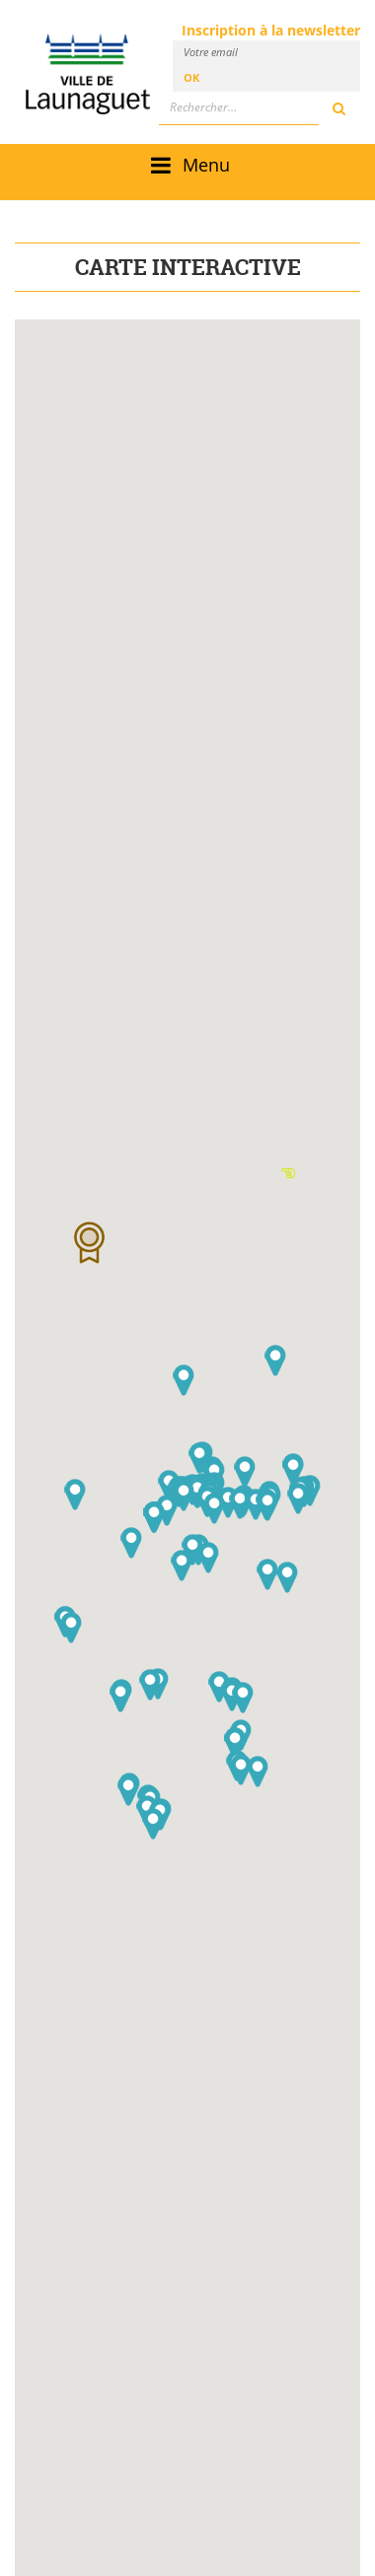 This screenshot has width=375, height=2576. I want to click on navigate to the previous item or screen, so click(288, 1173).